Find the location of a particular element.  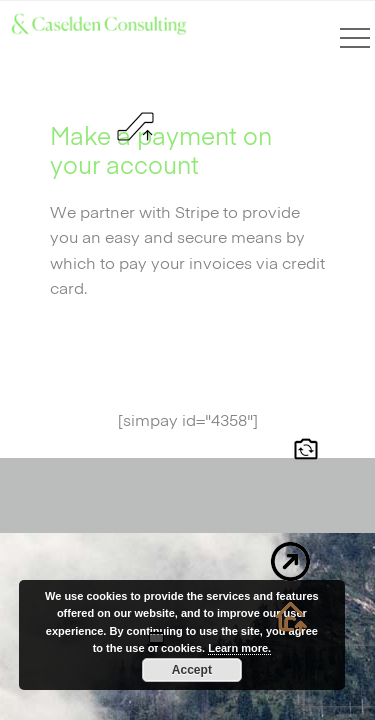

navigate up to home directory is located at coordinates (290, 616).